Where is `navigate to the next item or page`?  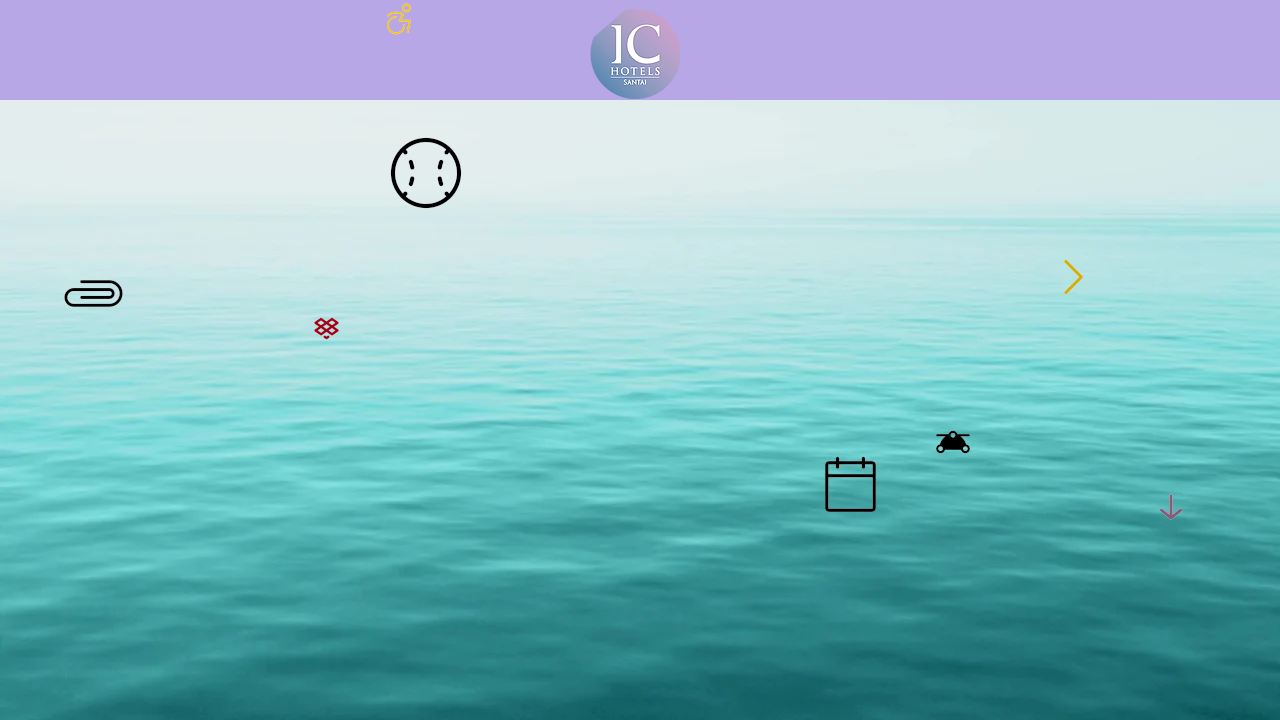
navigate to the next item or page is located at coordinates (1072, 277).